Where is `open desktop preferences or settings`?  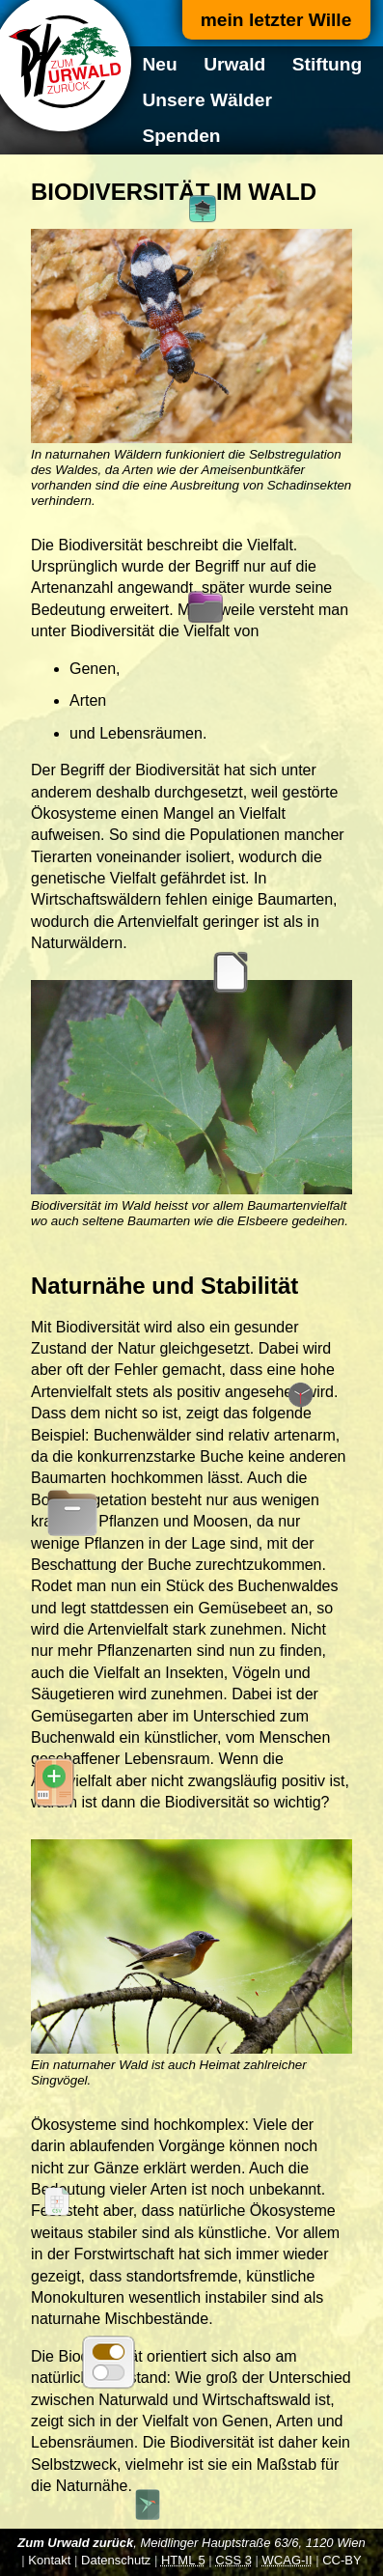
open desktop preferences or settings is located at coordinates (108, 2362).